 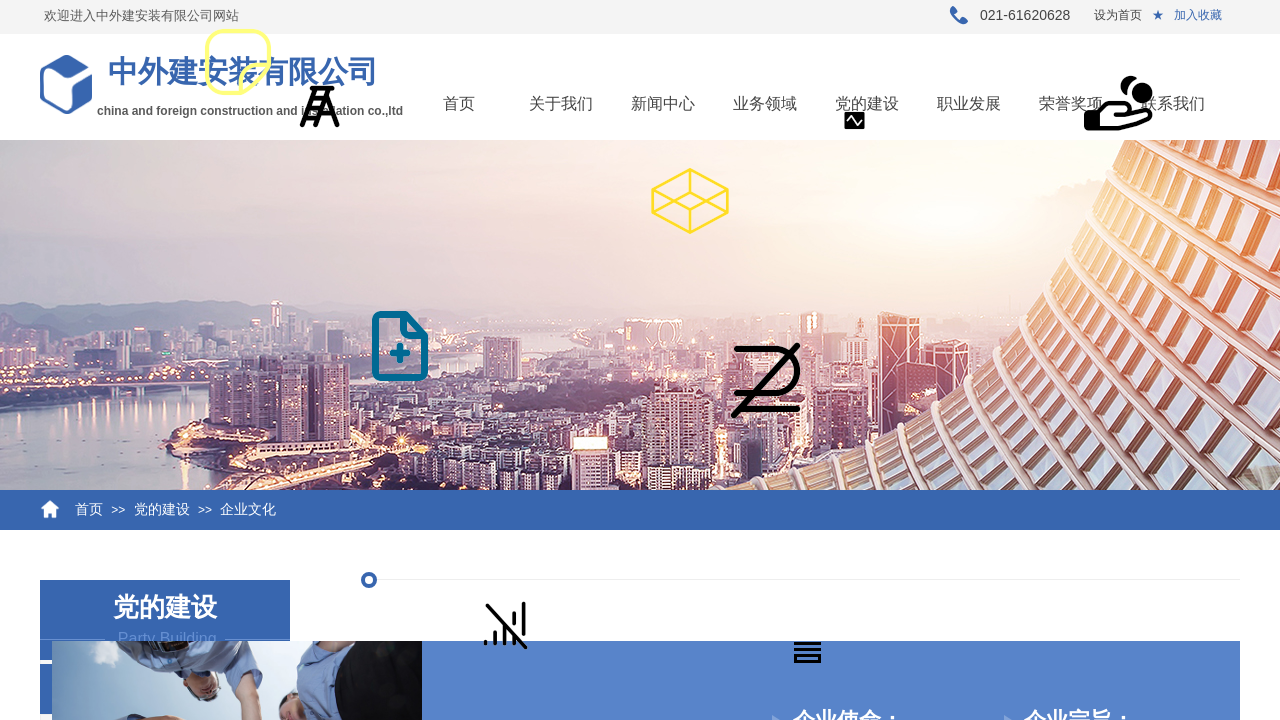 What do you see at coordinates (320, 106) in the screenshot?
I see `access tools or equipment section` at bounding box center [320, 106].